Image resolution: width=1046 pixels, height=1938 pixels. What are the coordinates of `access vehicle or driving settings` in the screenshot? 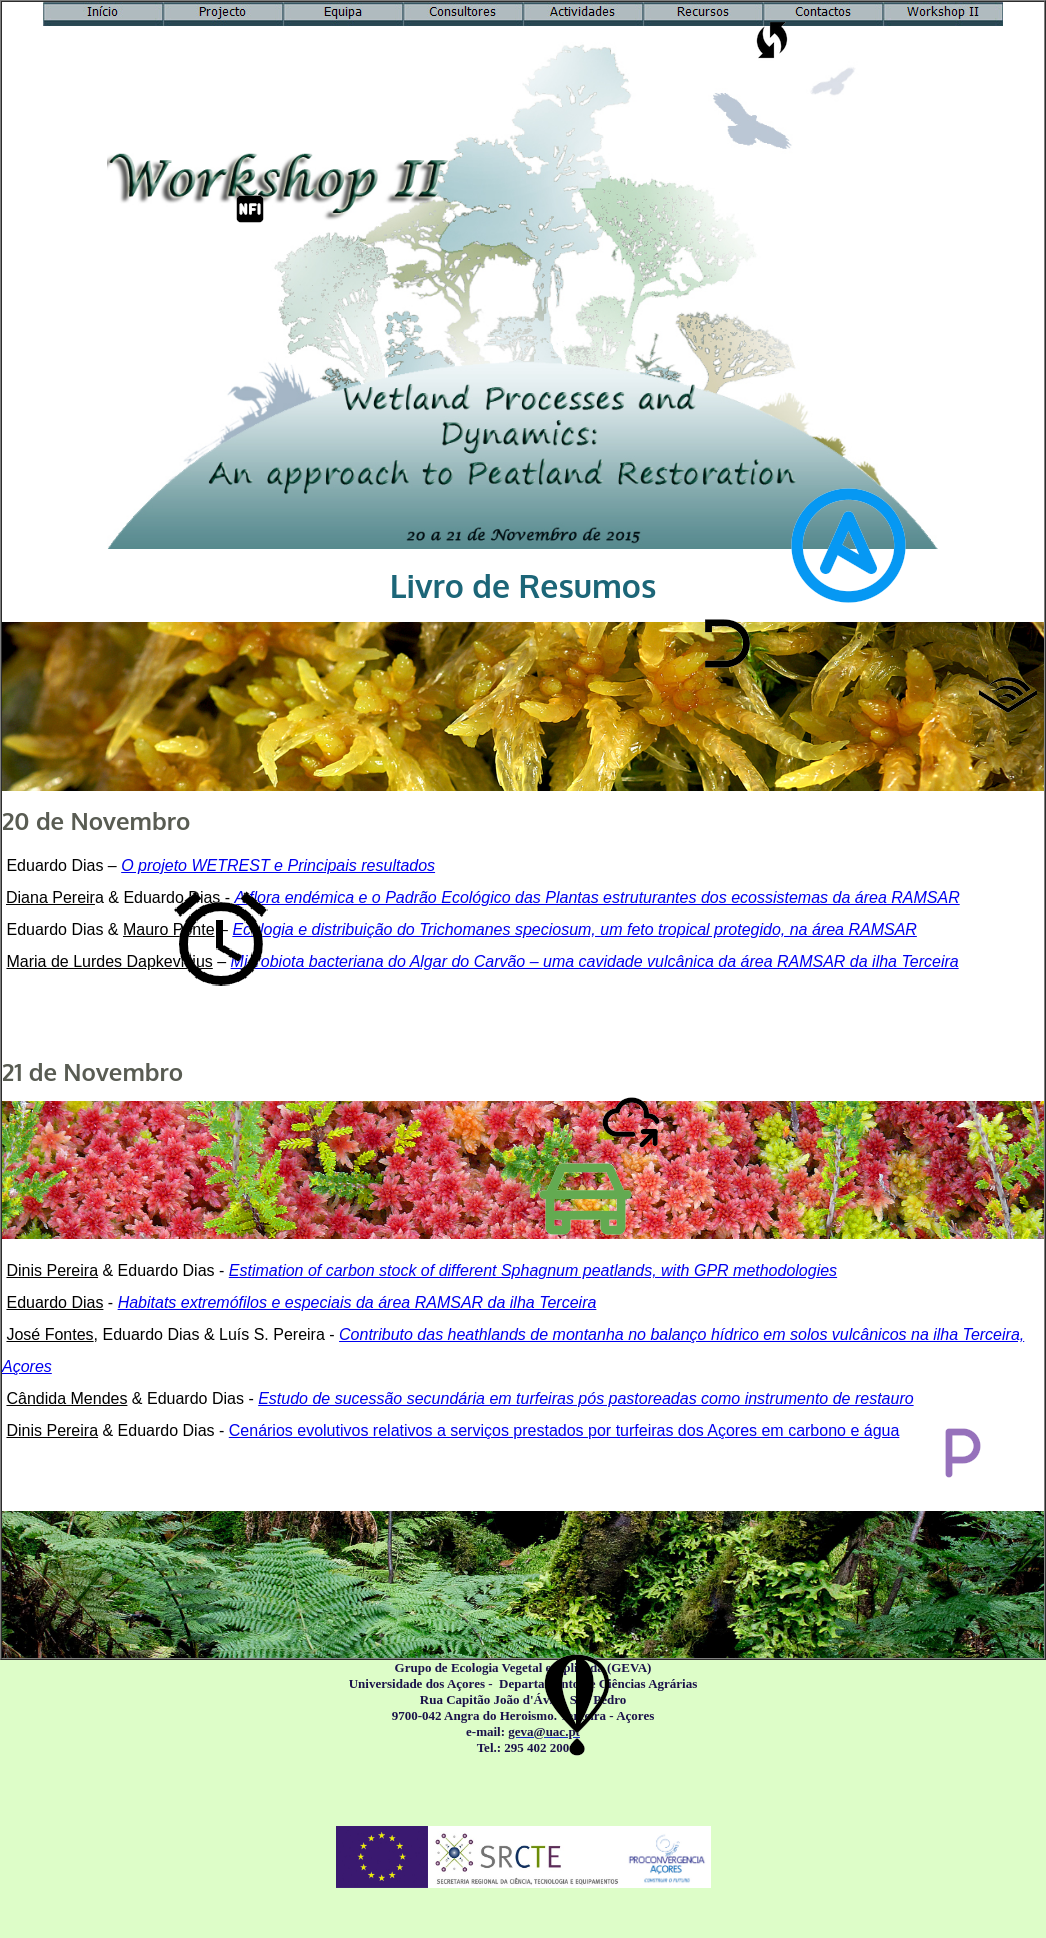 It's located at (585, 1200).